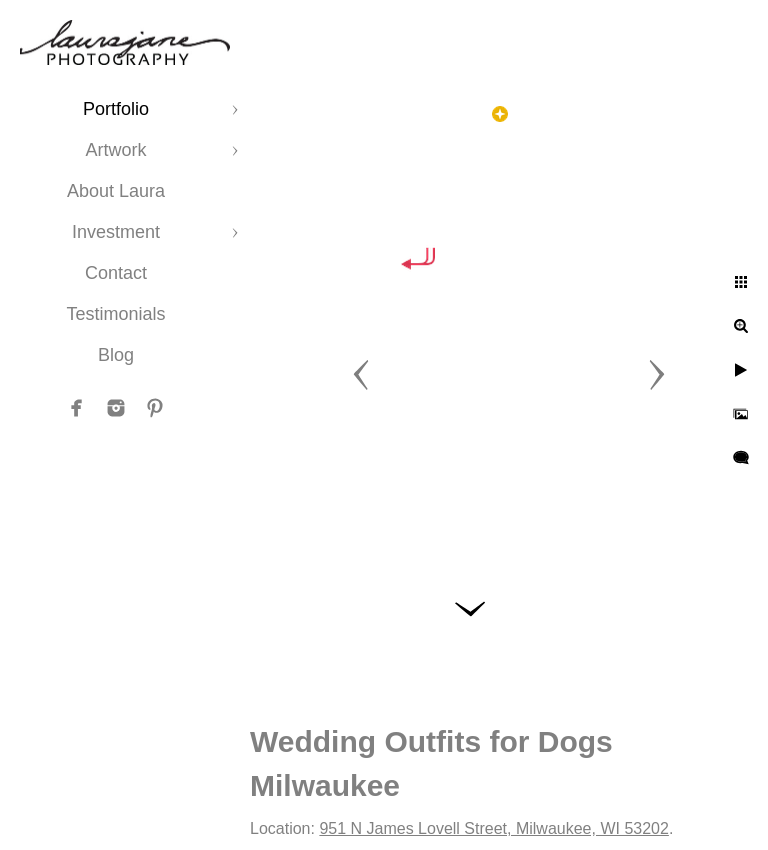 The height and width of the screenshot is (850, 768). I want to click on reply to all recipients of an email, so click(417, 256).